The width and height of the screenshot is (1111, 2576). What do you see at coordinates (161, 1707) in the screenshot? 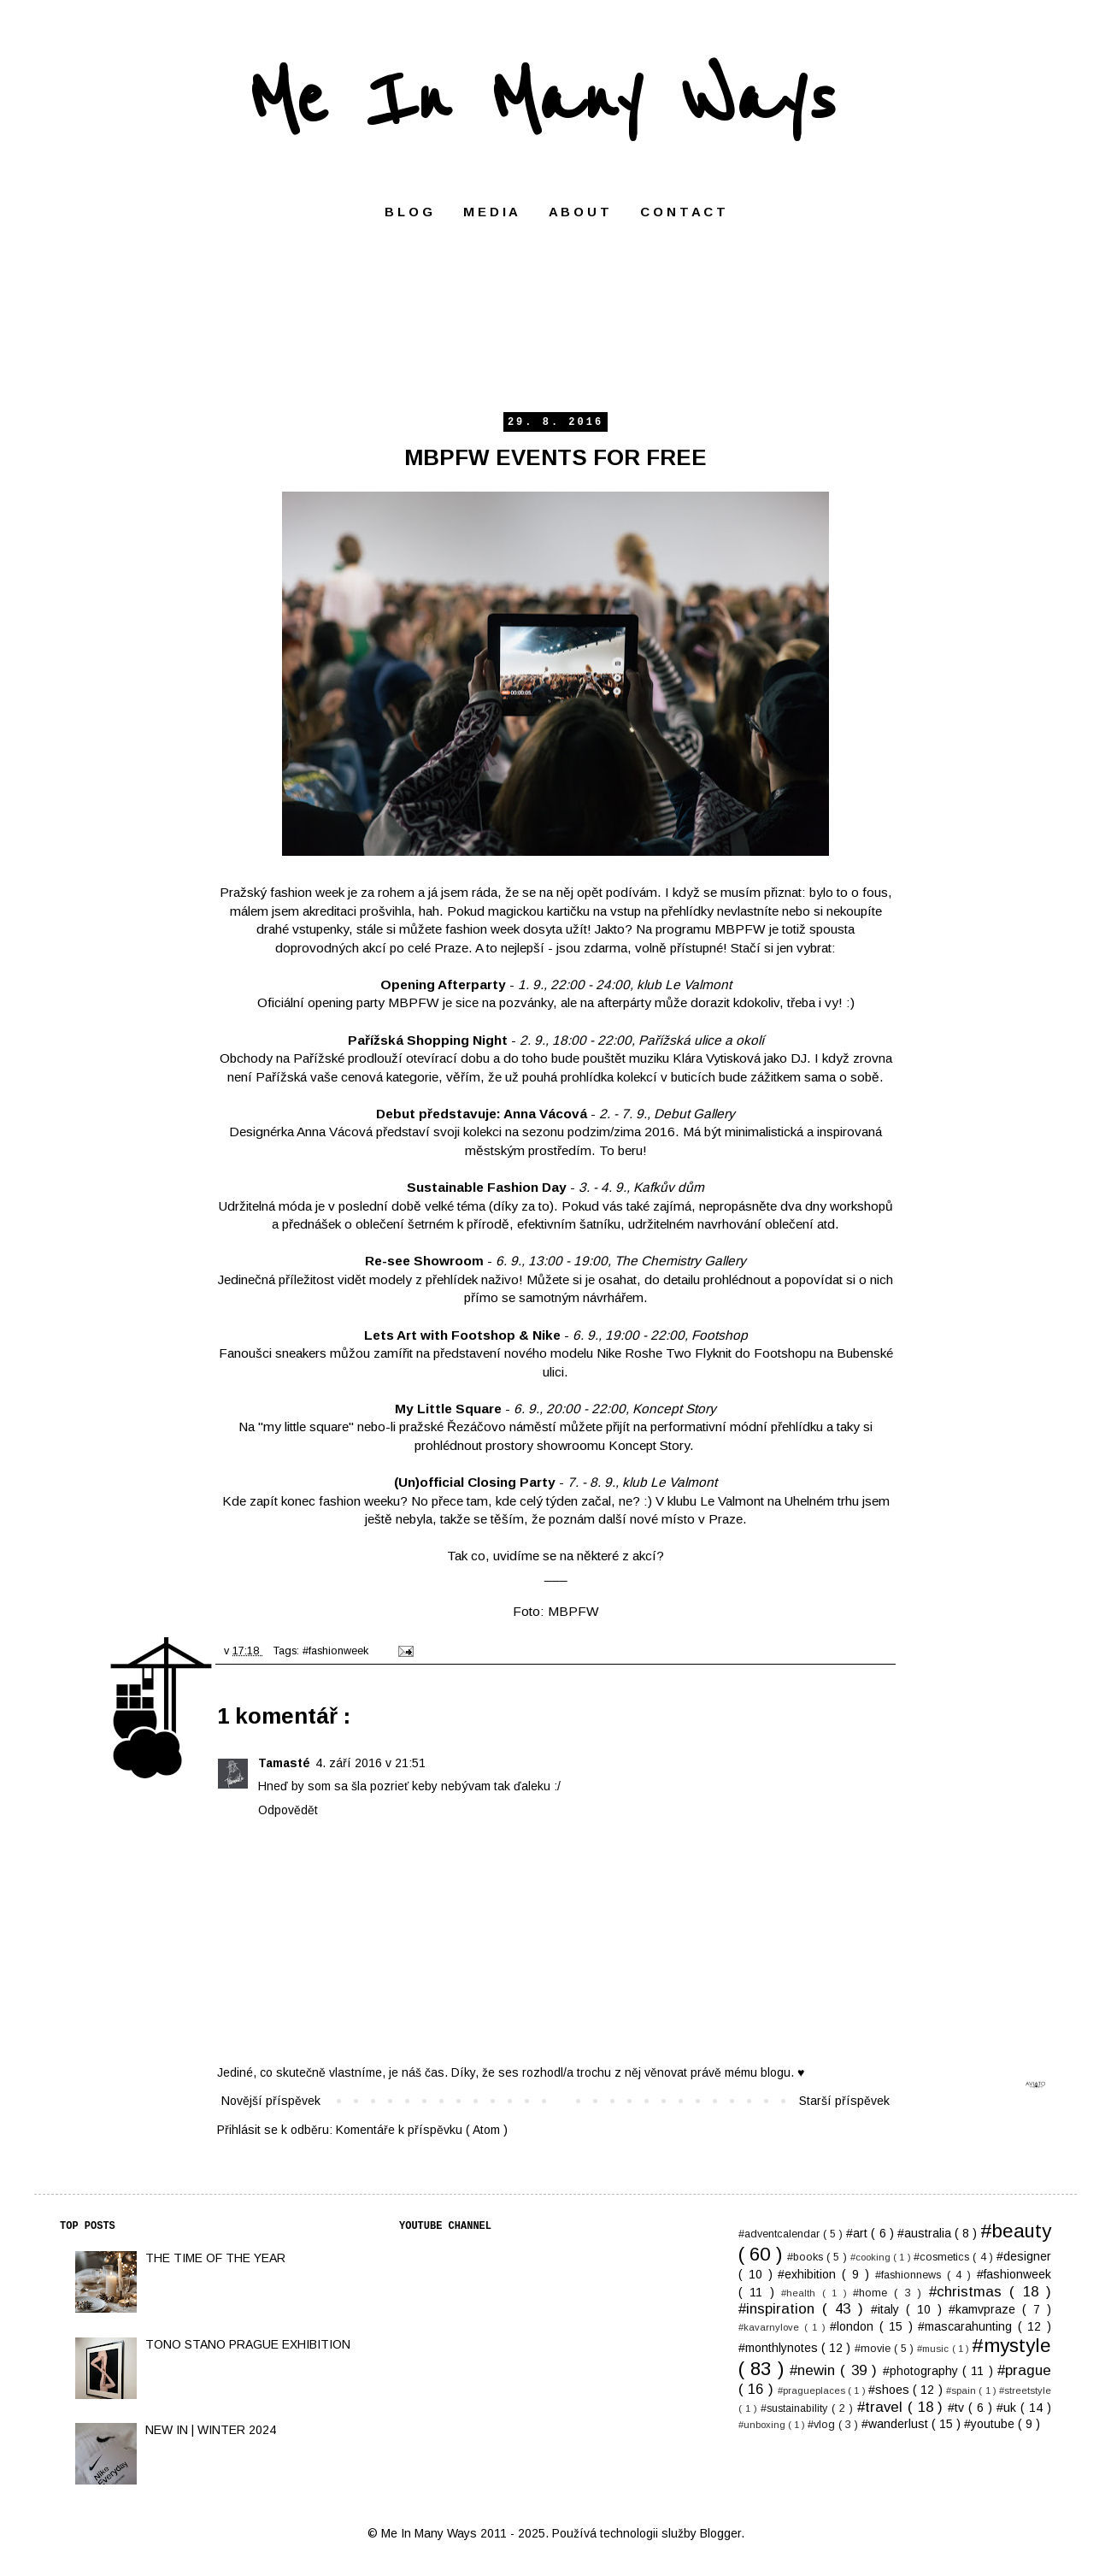
I see `open portainer container management dashboard` at bounding box center [161, 1707].